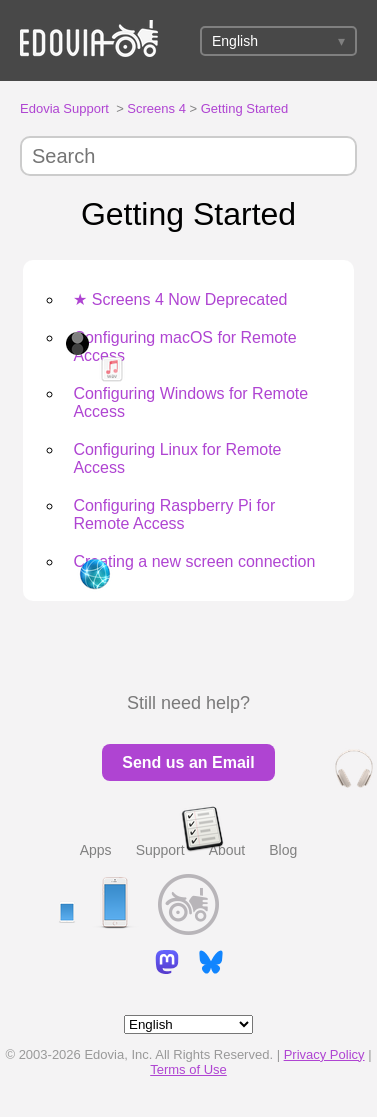 This screenshot has height=1117, width=377. Describe the element at coordinates (115, 903) in the screenshot. I see `iPhone SE device connected to your system` at that location.